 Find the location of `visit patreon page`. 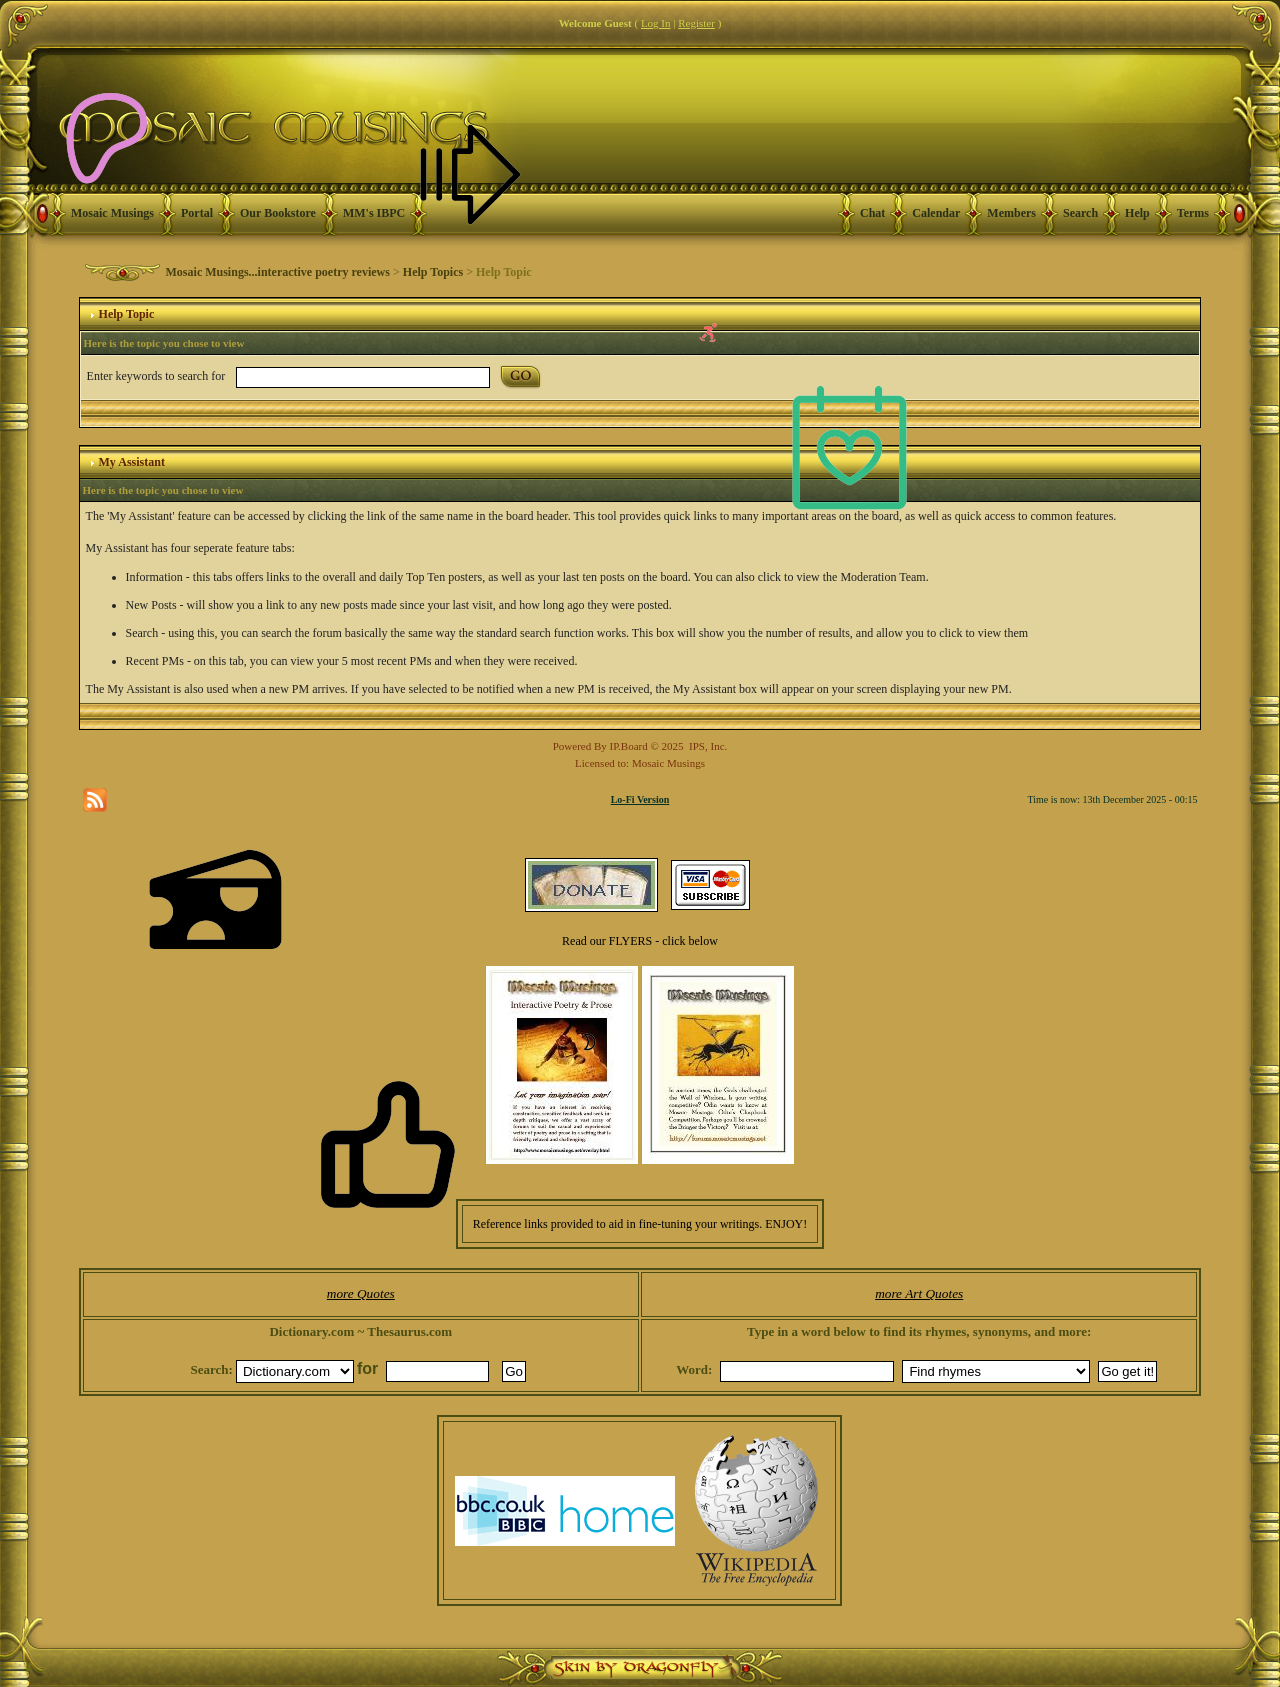

visit patreon page is located at coordinates (103, 136).